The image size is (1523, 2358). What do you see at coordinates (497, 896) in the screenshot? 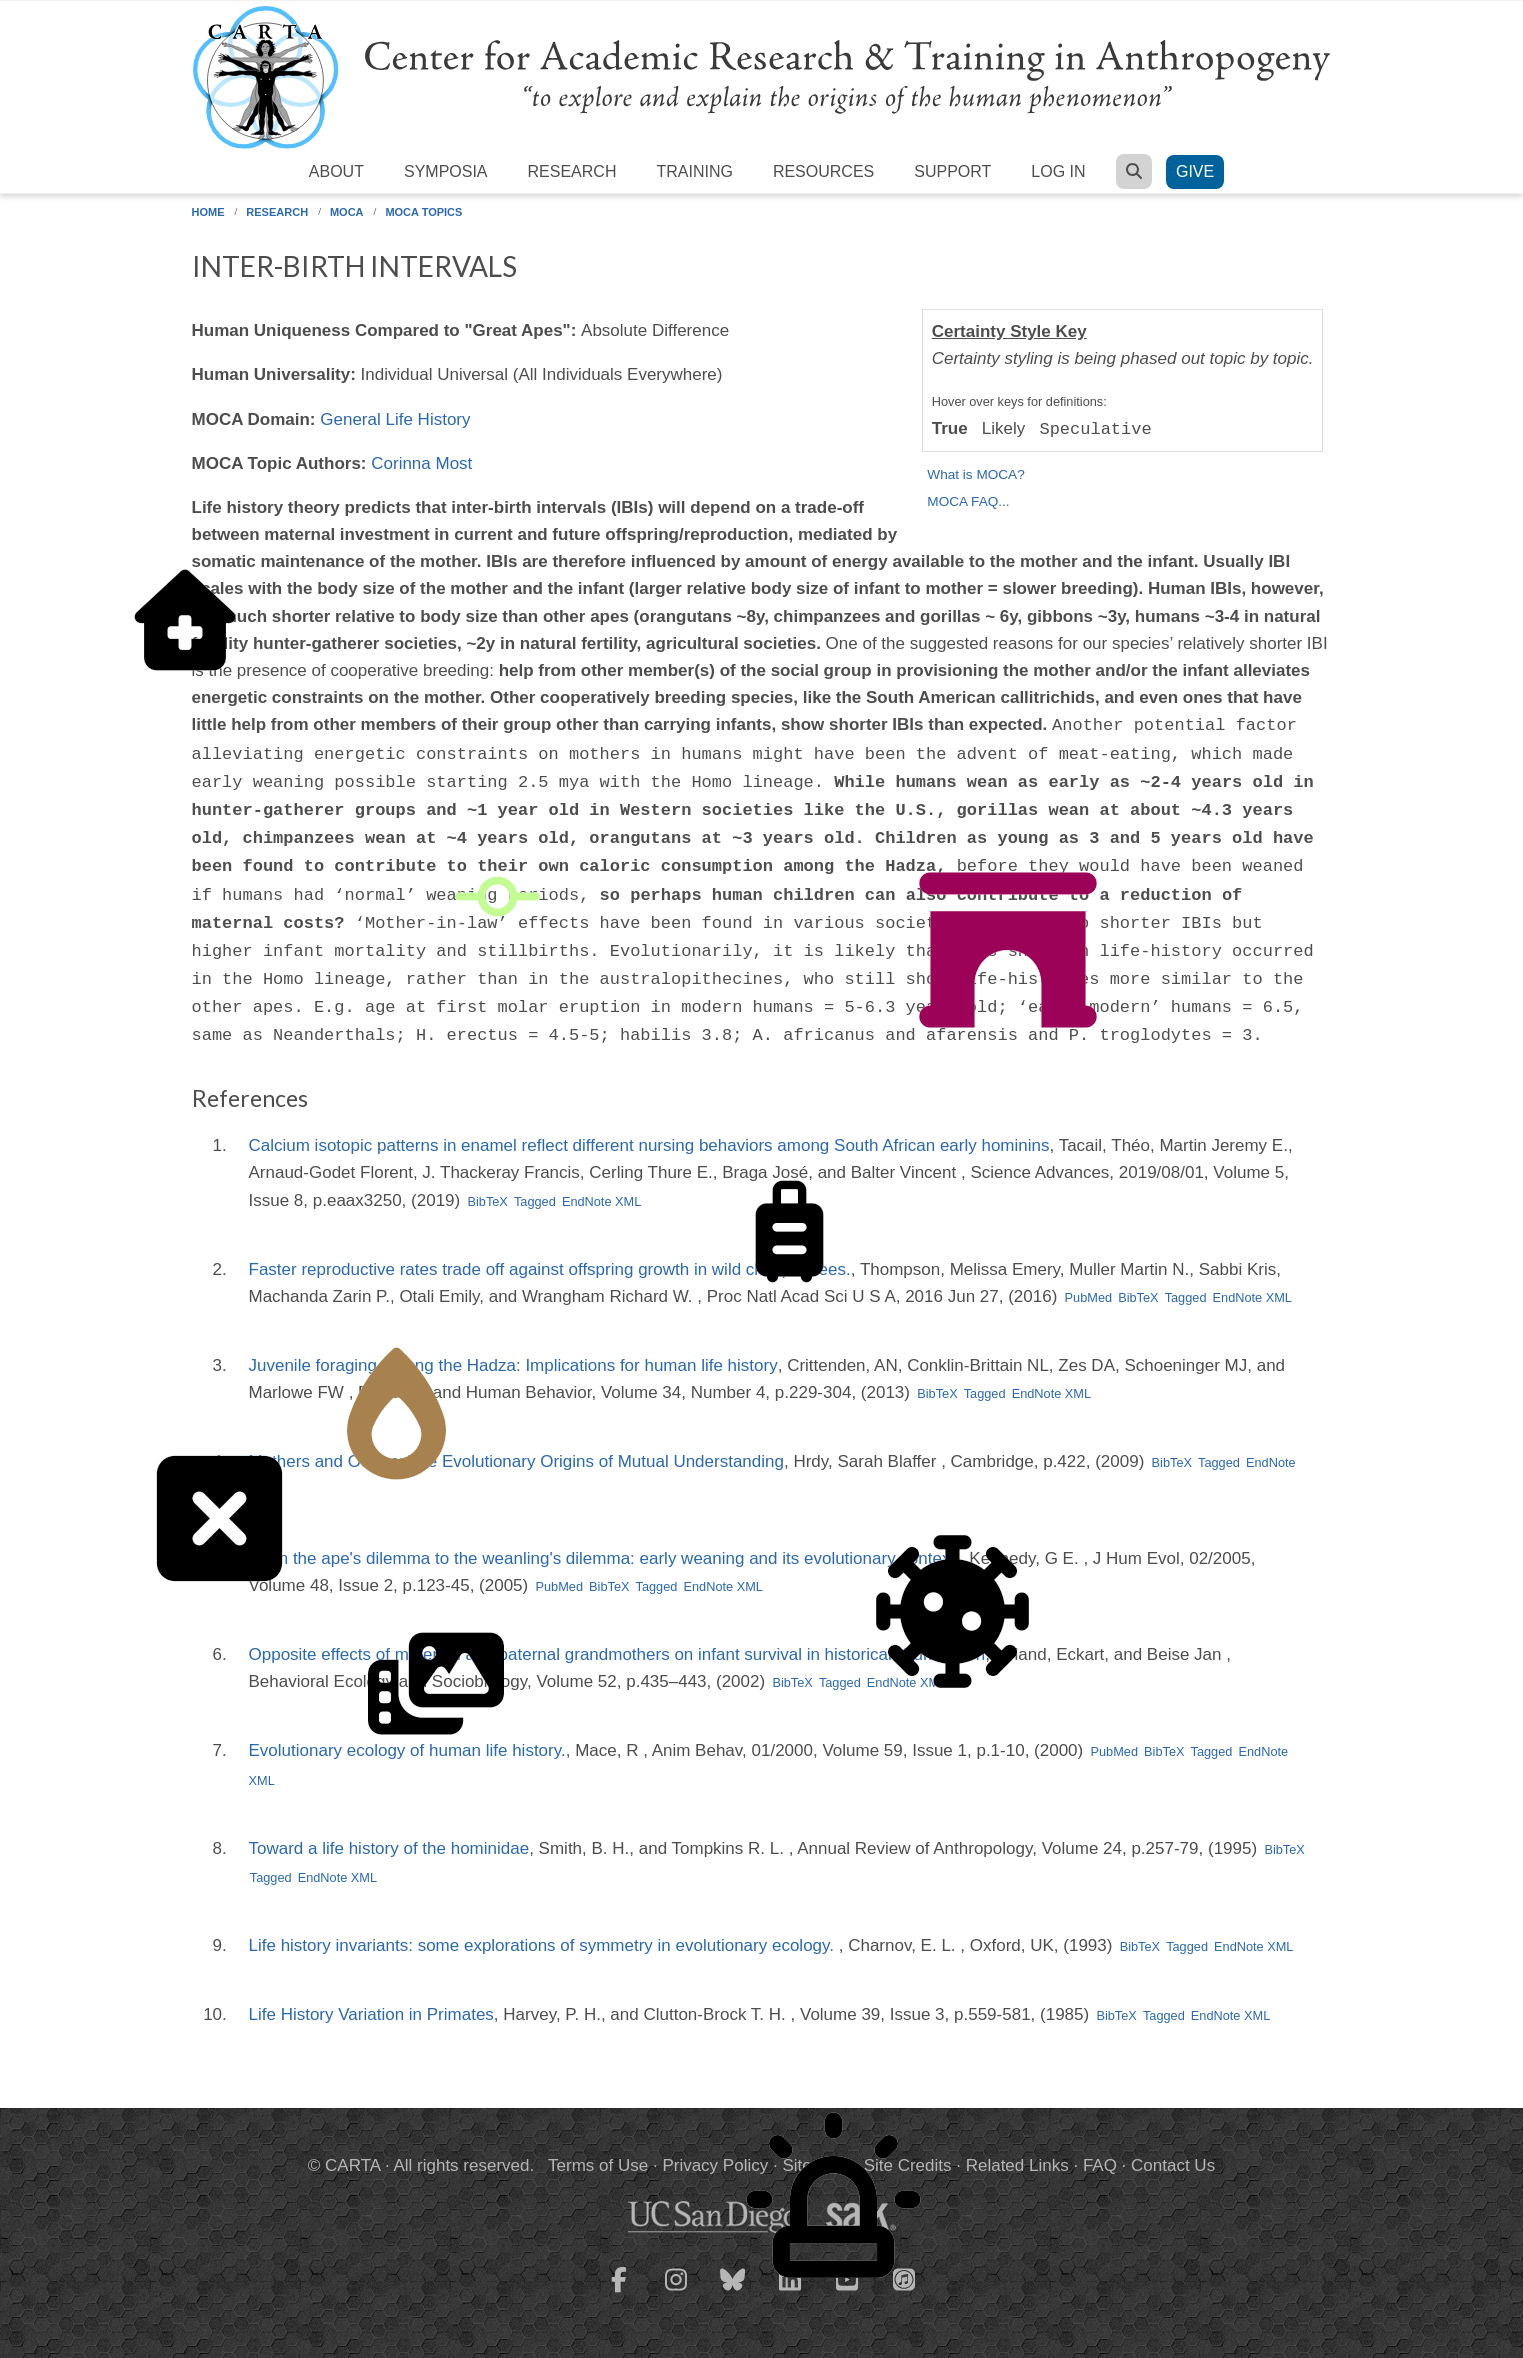
I see `view commit history` at bounding box center [497, 896].